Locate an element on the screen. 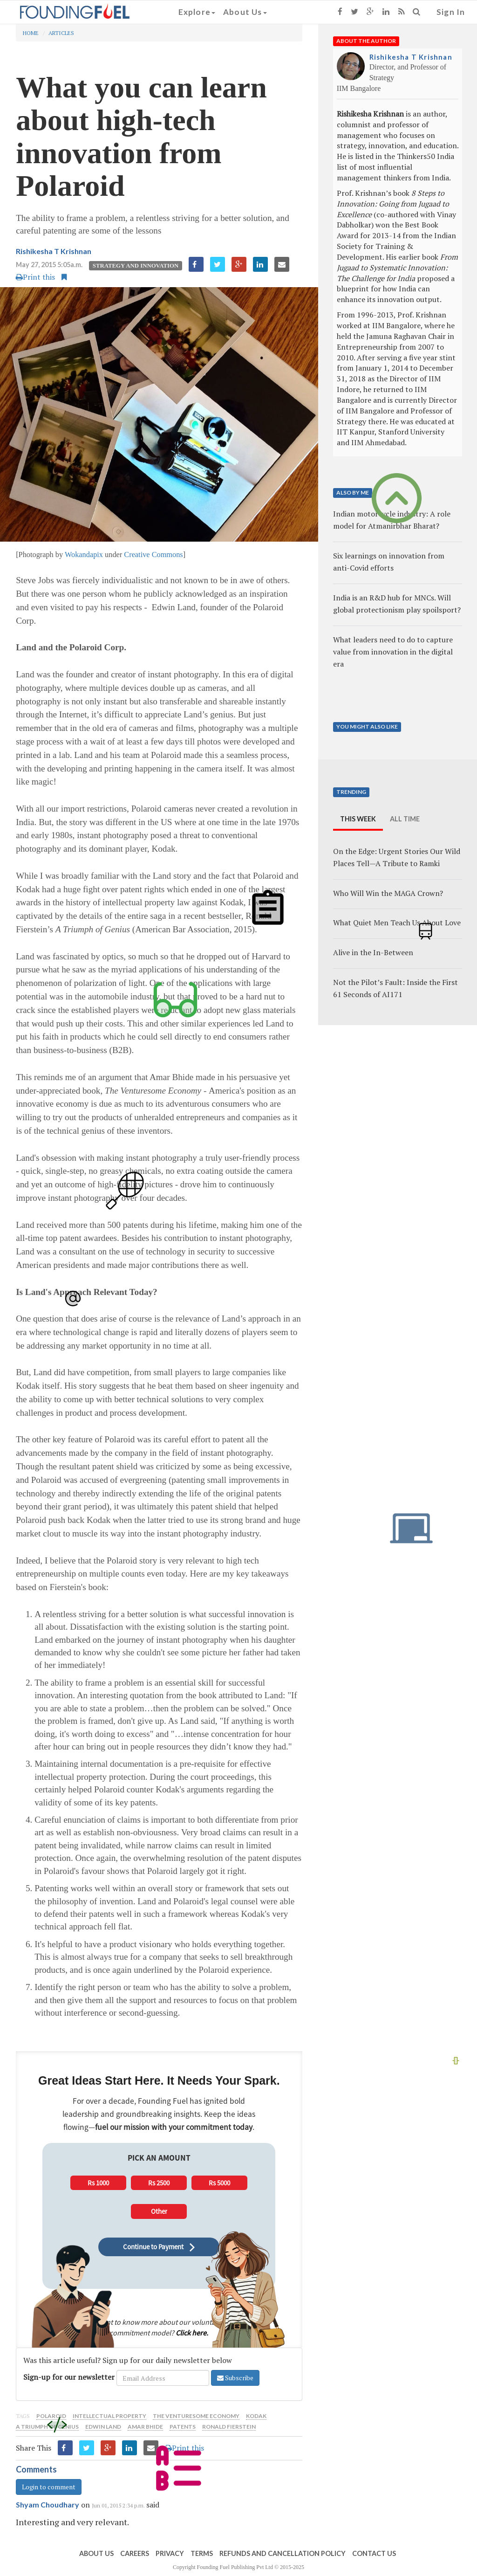 The image size is (477, 2576). align object to vertical center is located at coordinates (456, 2060).